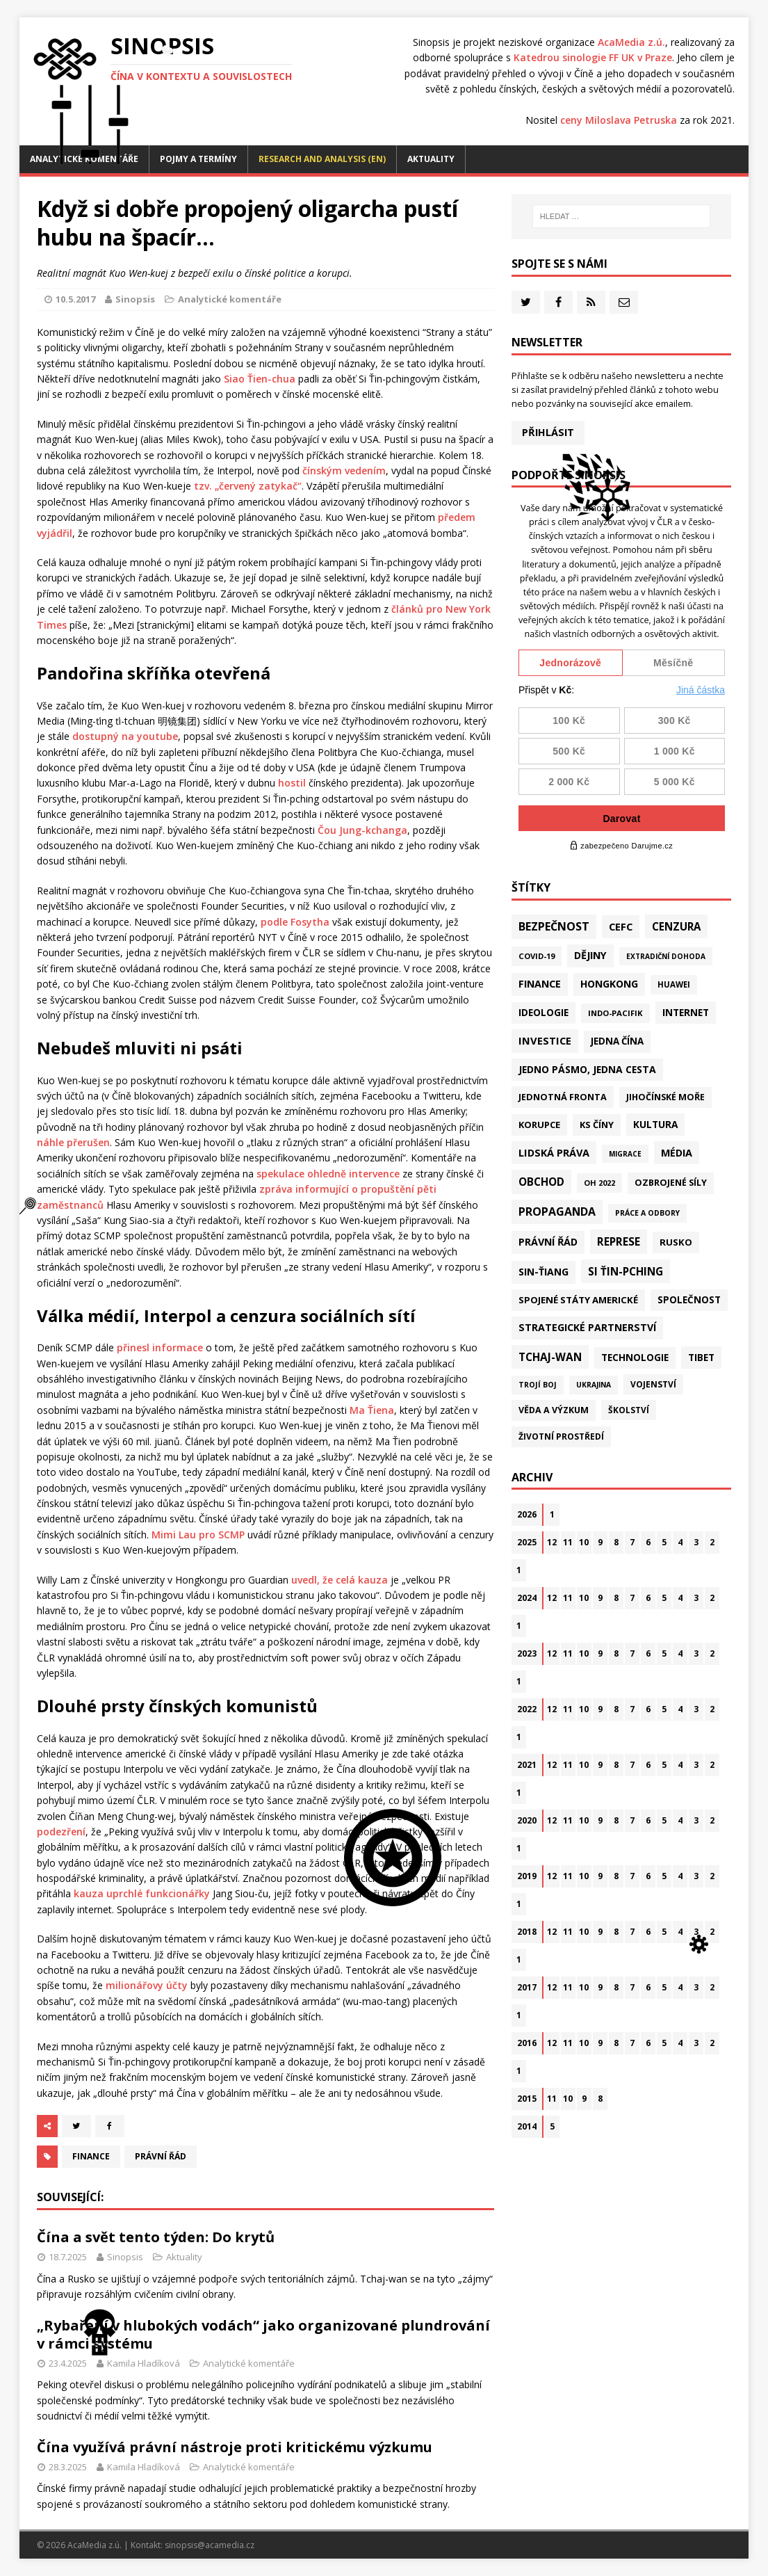 The height and width of the screenshot is (2576, 768). I want to click on indicates scattered snow weather conditions, so click(168, 51).